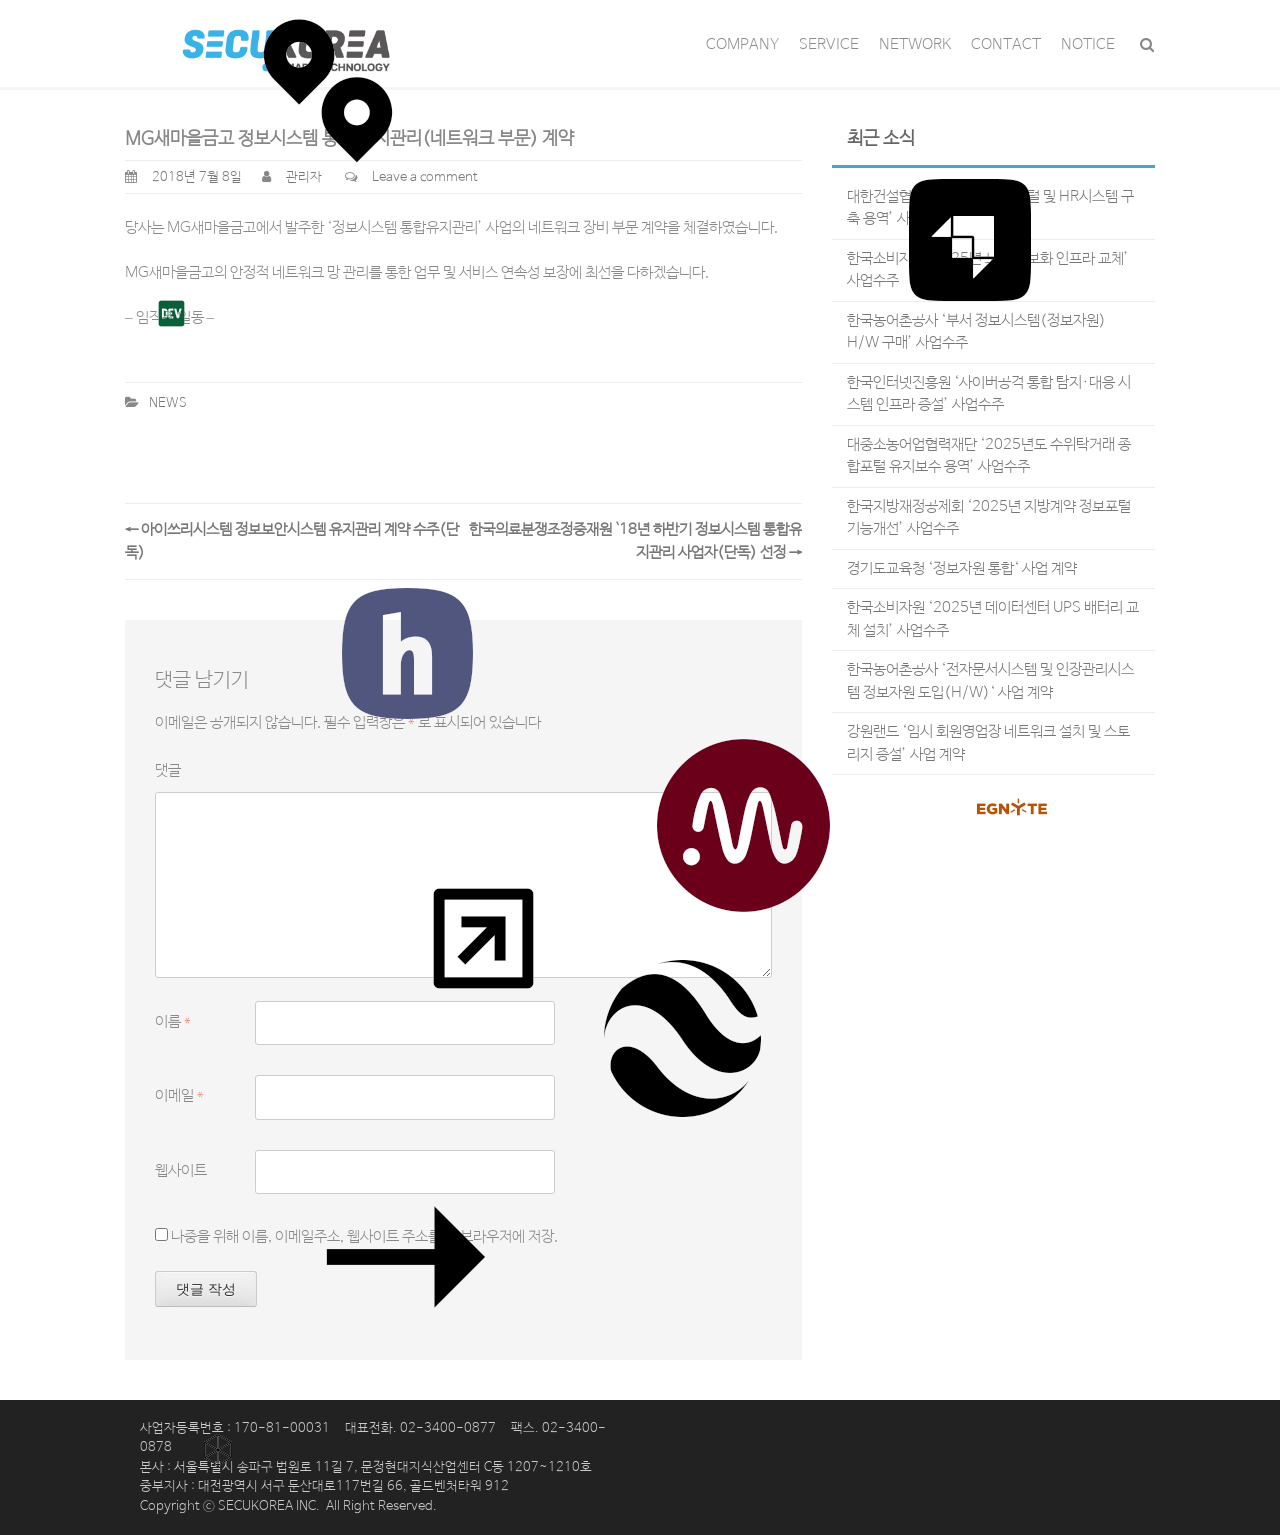 This screenshot has width=1280, height=1535. What do you see at coordinates (970, 240) in the screenshot?
I see `open strapi CMS dashboard` at bounding box center [970, 240].